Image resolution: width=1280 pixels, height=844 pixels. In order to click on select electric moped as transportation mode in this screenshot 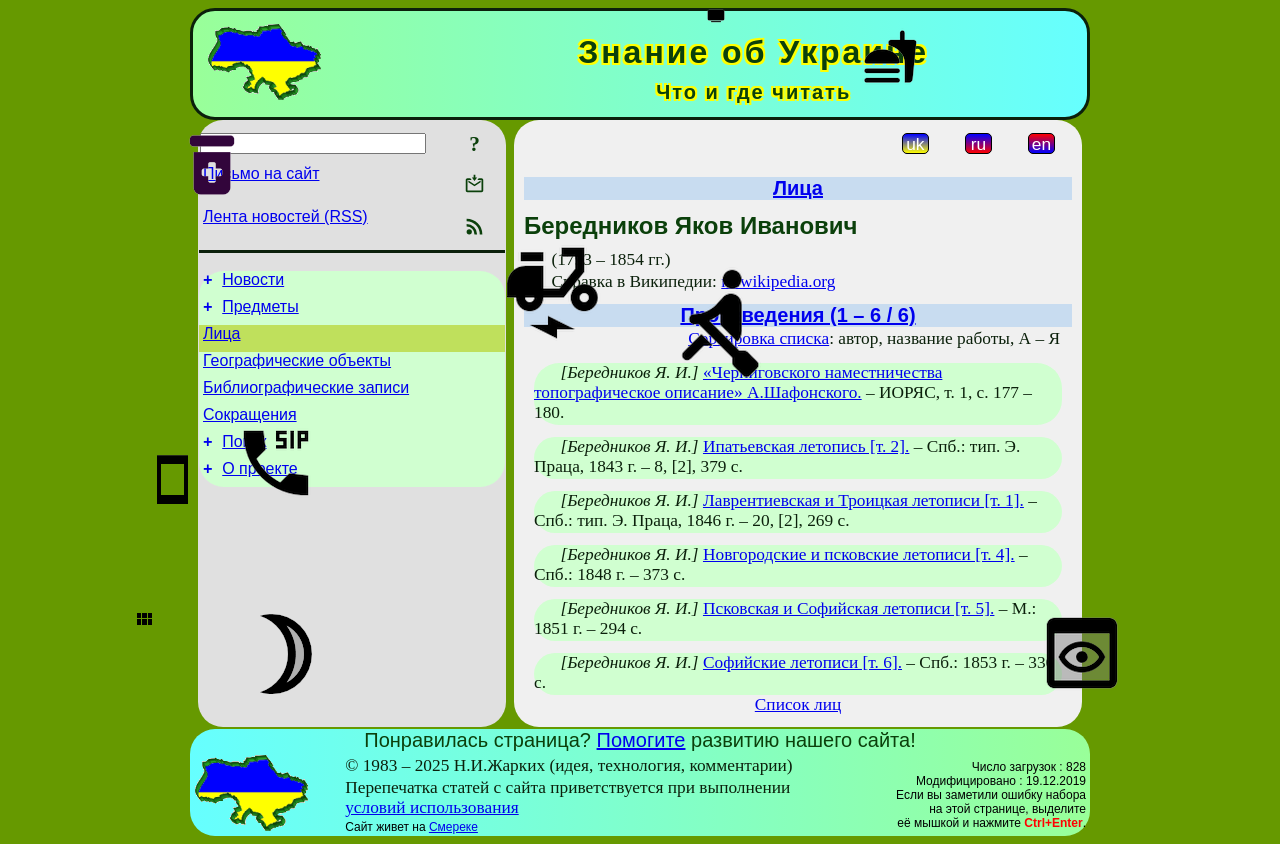, I will do `click(552, 288)`.